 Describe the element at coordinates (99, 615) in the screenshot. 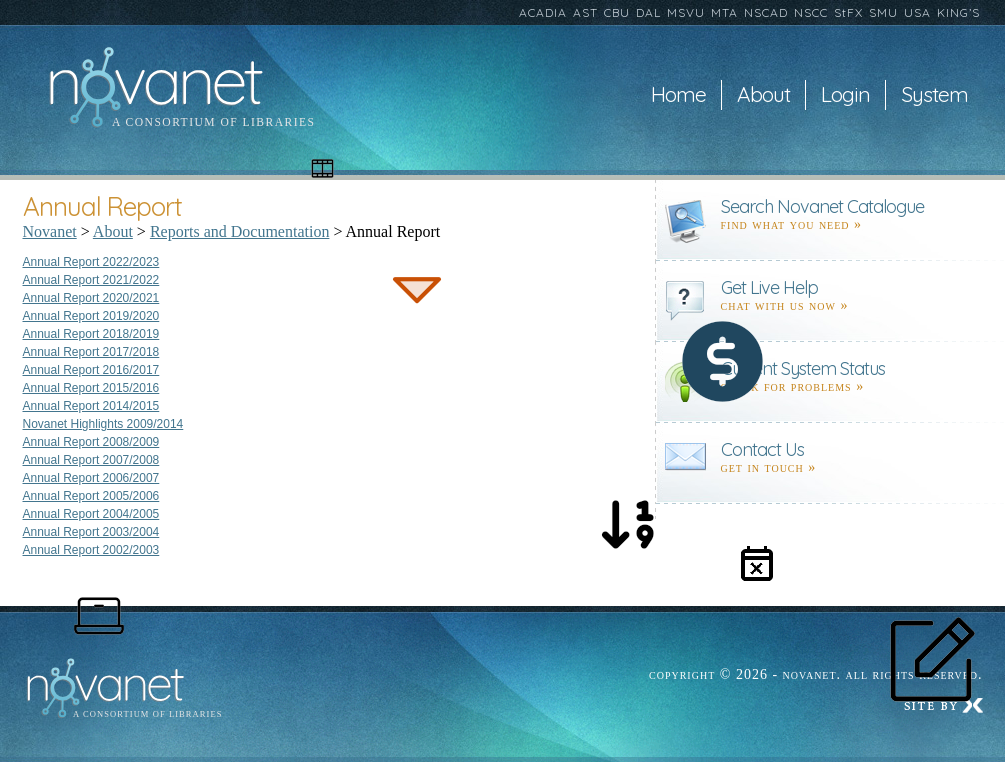

I see `switch to desktop or laptop view` at that location.